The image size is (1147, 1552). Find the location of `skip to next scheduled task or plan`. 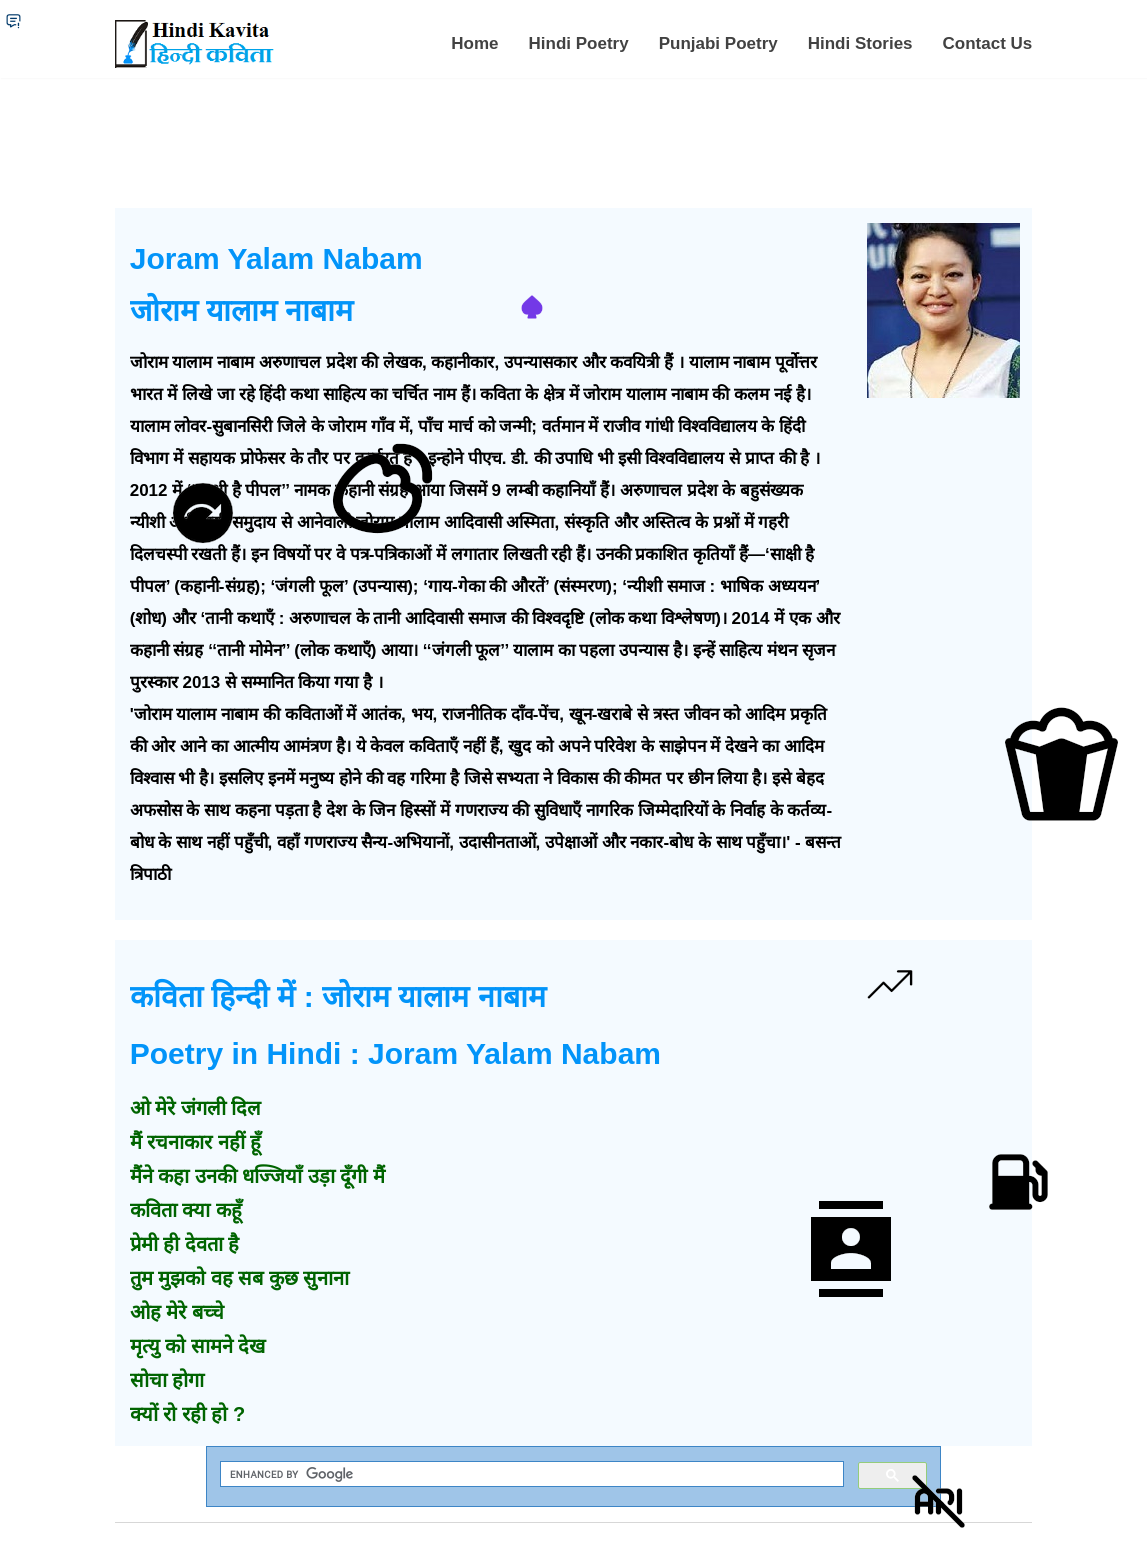

skip to next scheduled task or plan is located at coordinates (203, 513).